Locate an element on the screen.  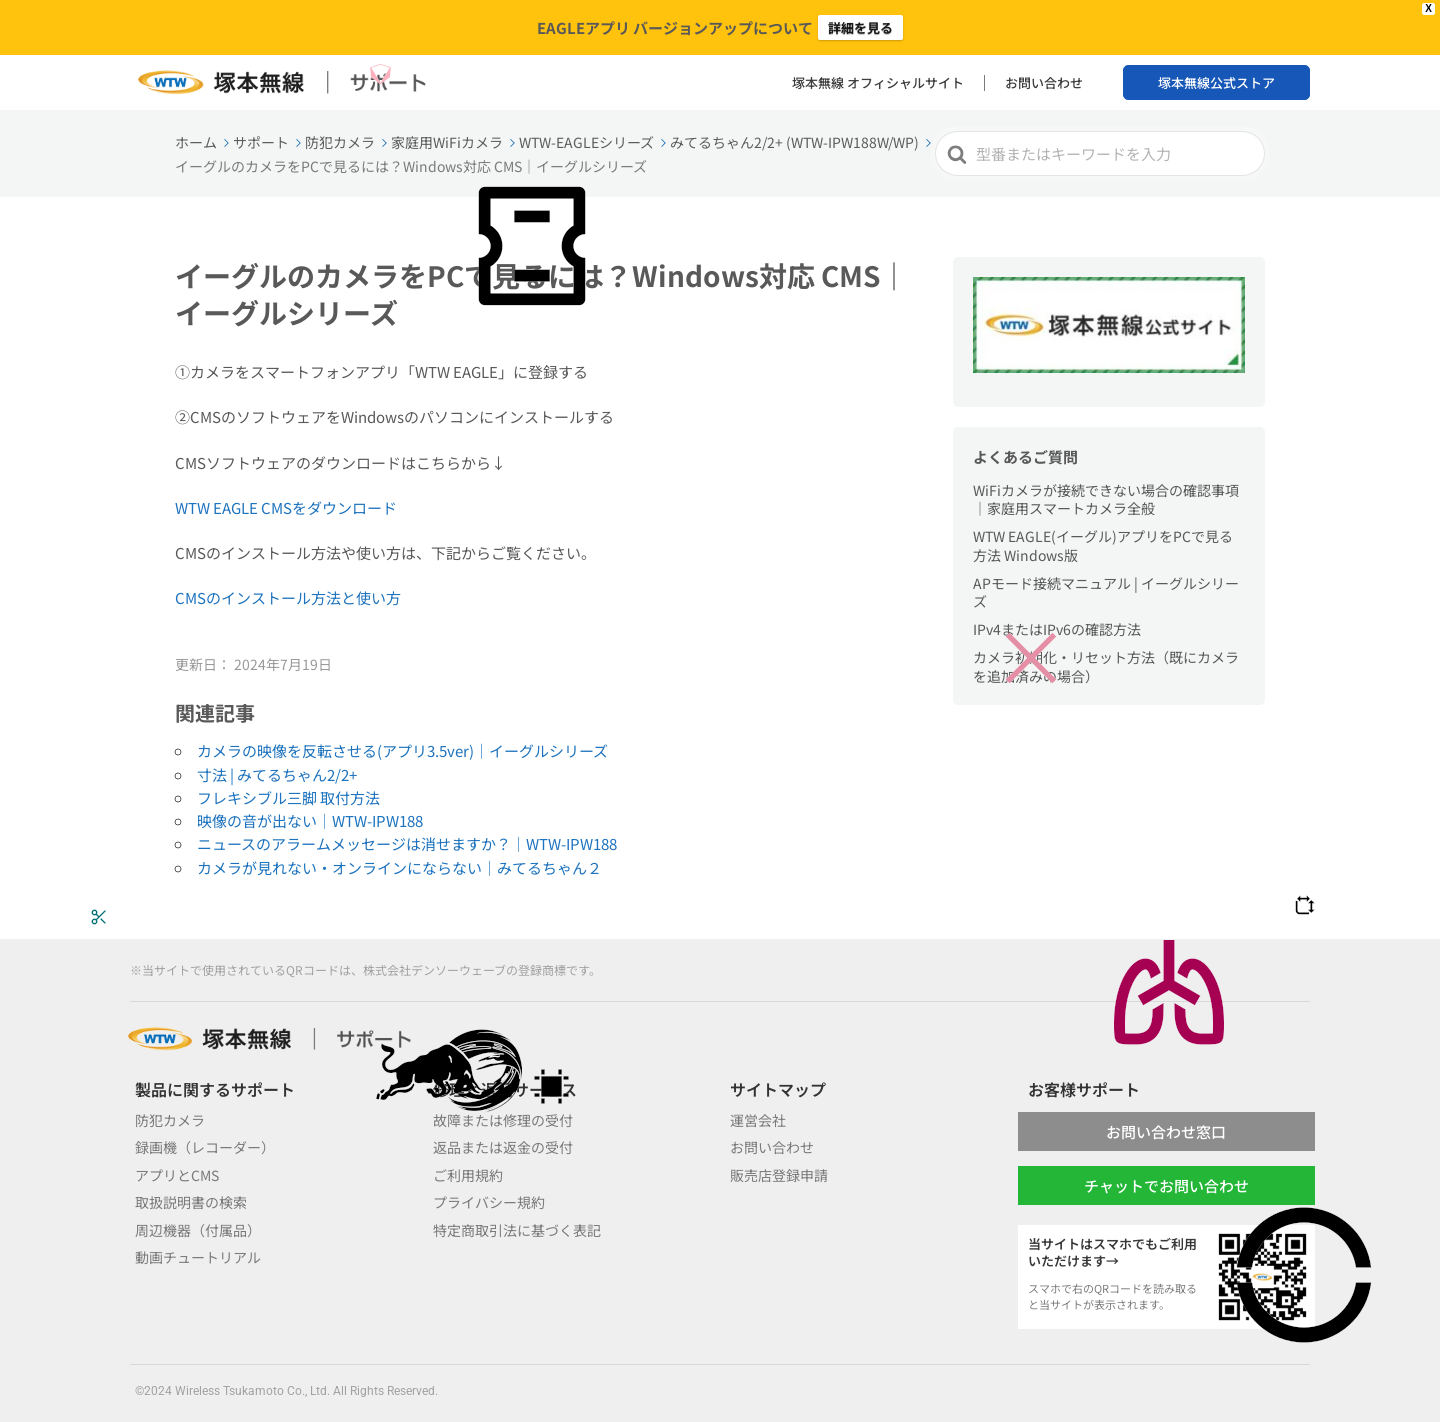
cut selected content is located at coordinates (99, 917).